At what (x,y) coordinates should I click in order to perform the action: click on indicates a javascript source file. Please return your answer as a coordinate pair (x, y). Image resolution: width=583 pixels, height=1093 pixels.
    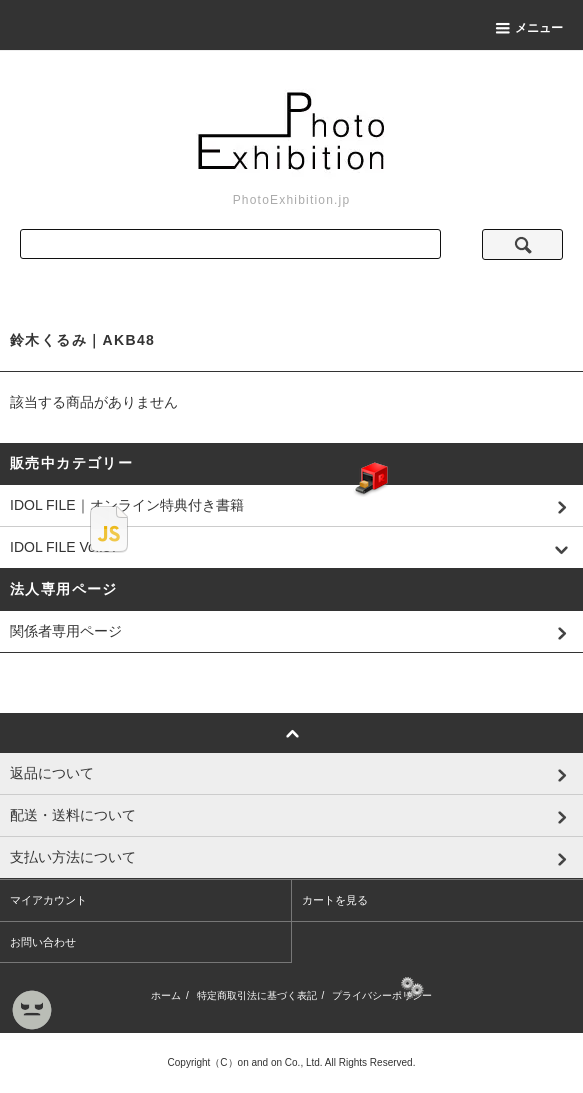
    Looking at the image, I should click on (109, 529).